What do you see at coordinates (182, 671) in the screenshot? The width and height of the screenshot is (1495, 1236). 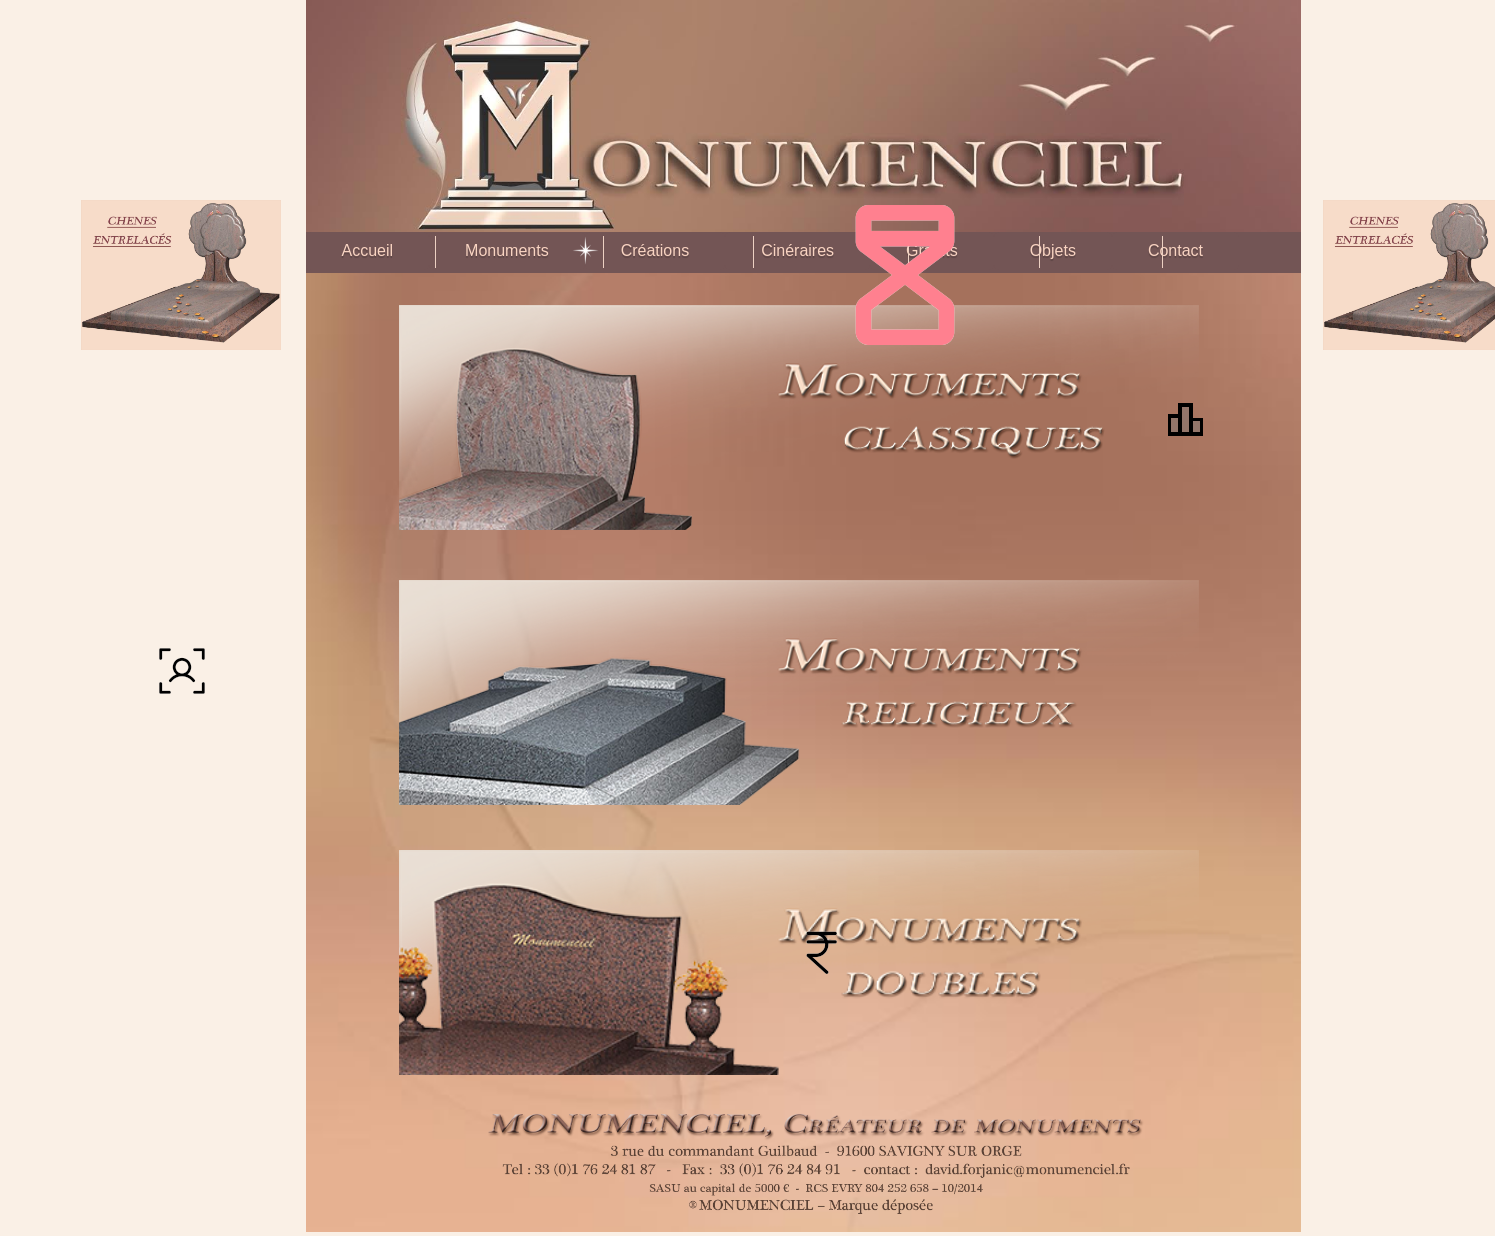 I see `focus on user profile or account` at bounding box center [182, 671].